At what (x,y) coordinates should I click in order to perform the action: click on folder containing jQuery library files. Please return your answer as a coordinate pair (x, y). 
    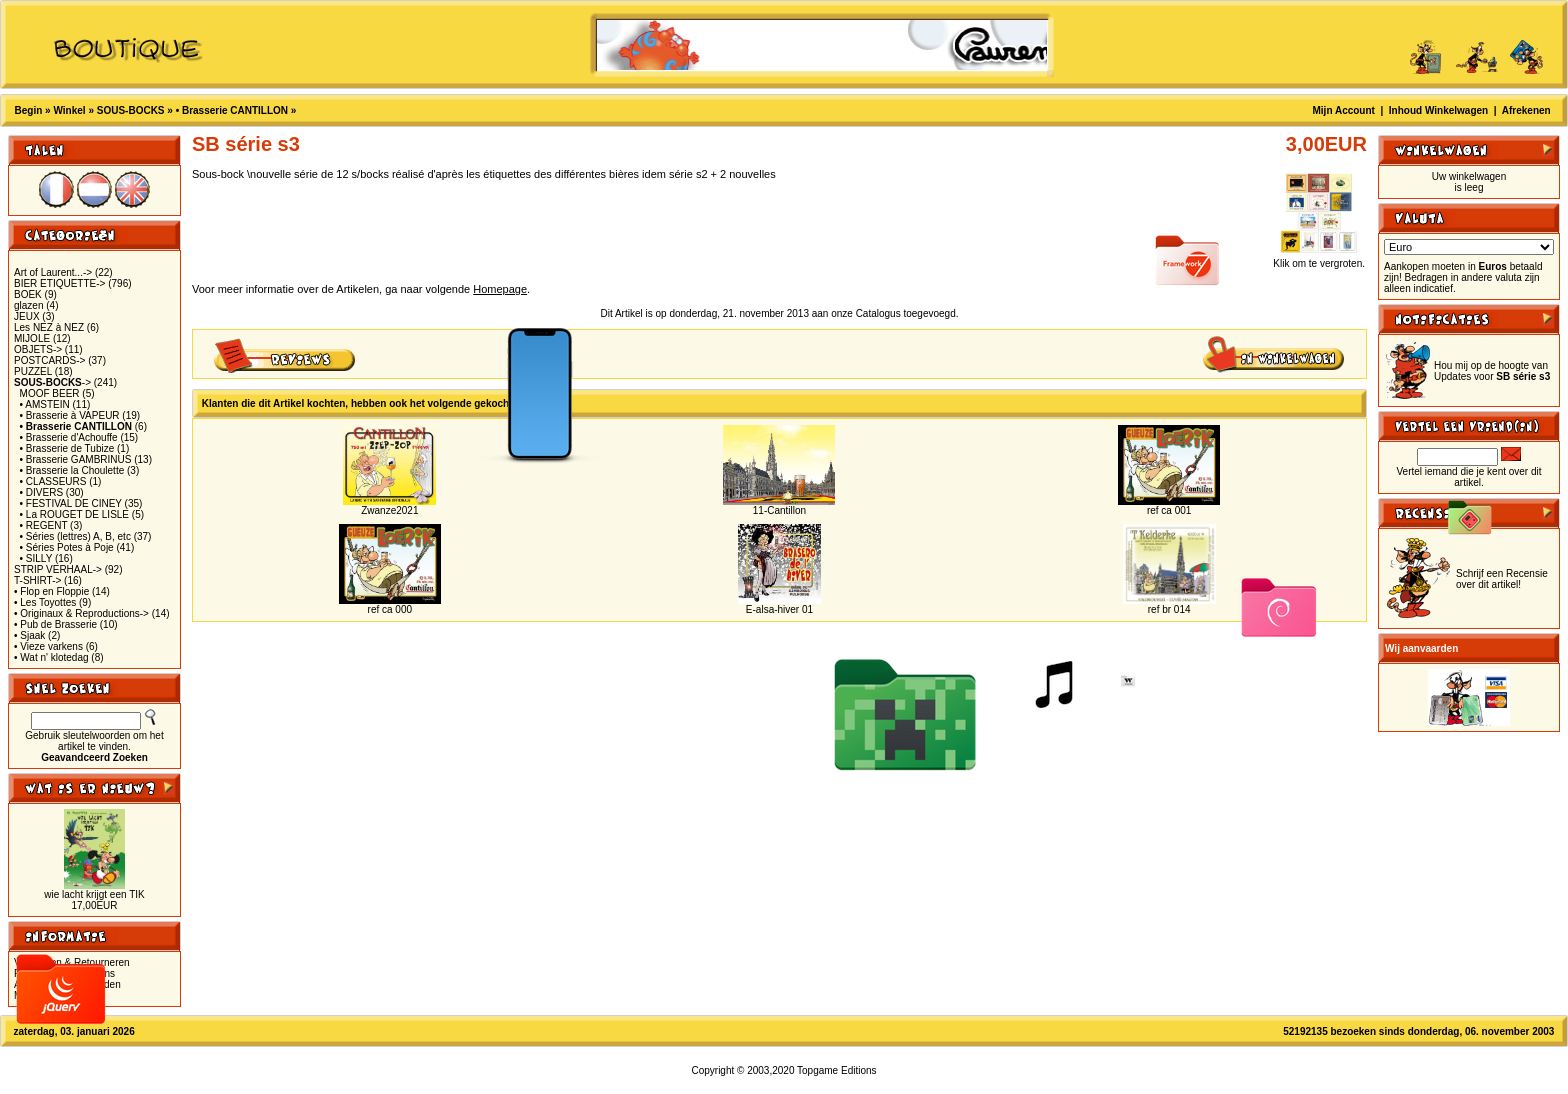
    Looking at the image, I should click on (60, 991).